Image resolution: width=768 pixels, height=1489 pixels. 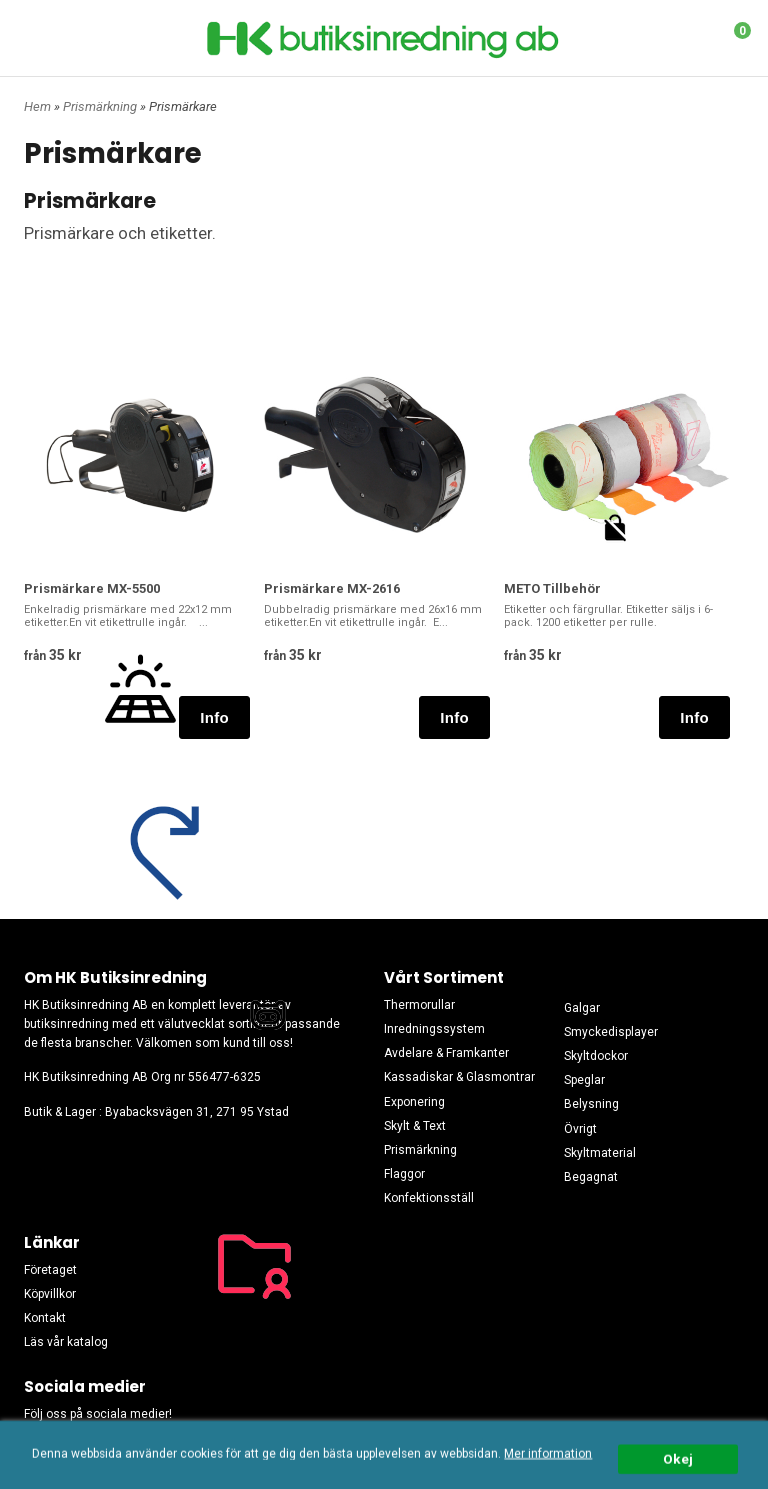 What do you see at coordinates (254, 1262) in the screenshot?
I see `access user profile folder` at bounding box center [254, 1262].